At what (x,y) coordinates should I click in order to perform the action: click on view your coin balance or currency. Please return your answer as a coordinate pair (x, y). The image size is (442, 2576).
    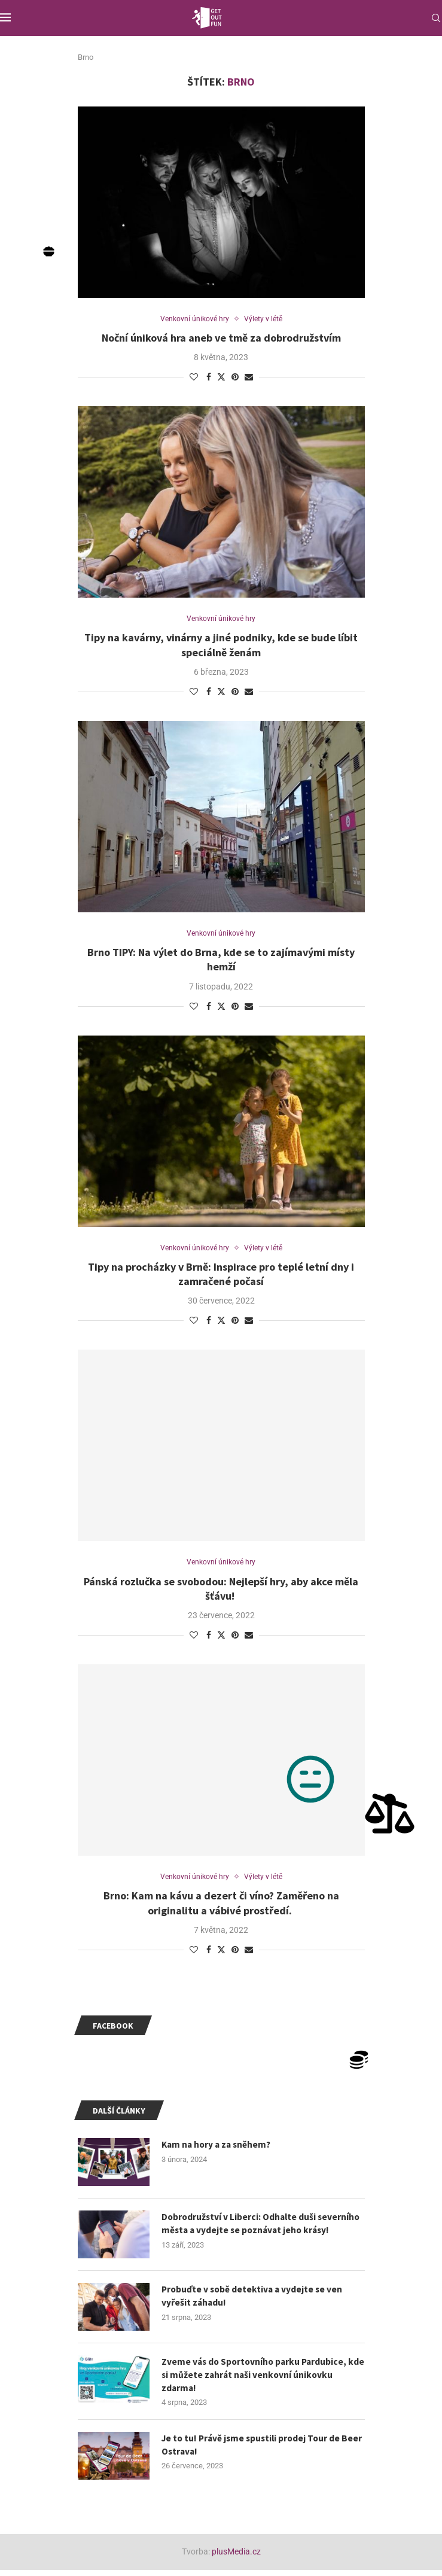
    Looking at the image, I should click on (359, 2060).